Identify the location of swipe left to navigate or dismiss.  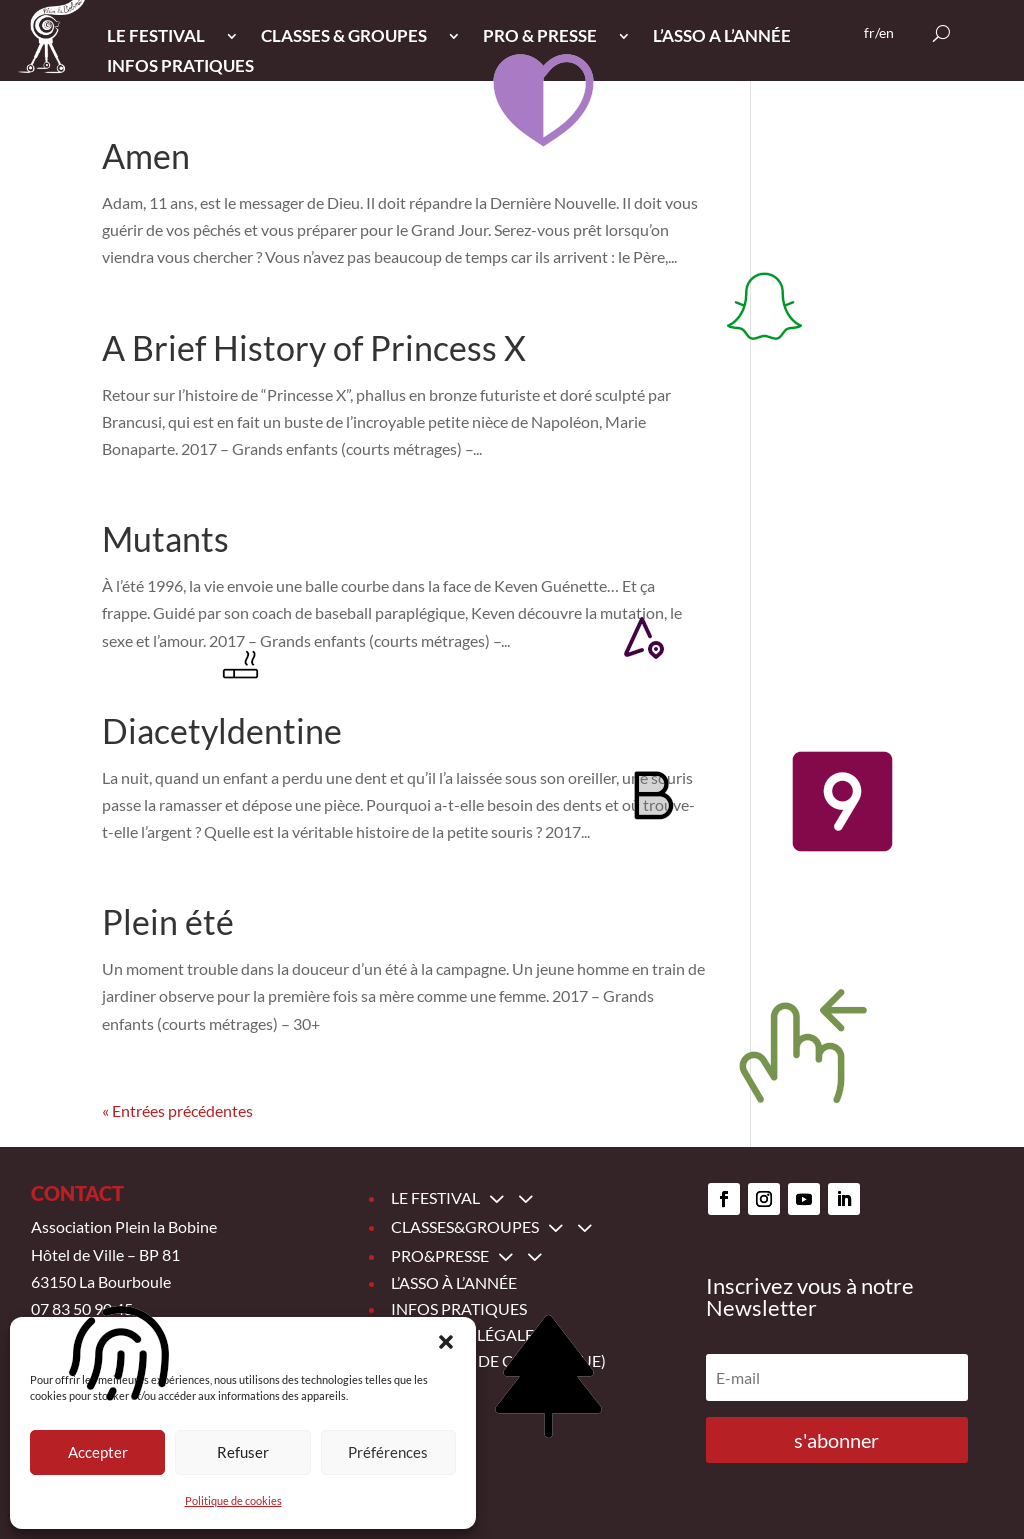
(796, 1050).